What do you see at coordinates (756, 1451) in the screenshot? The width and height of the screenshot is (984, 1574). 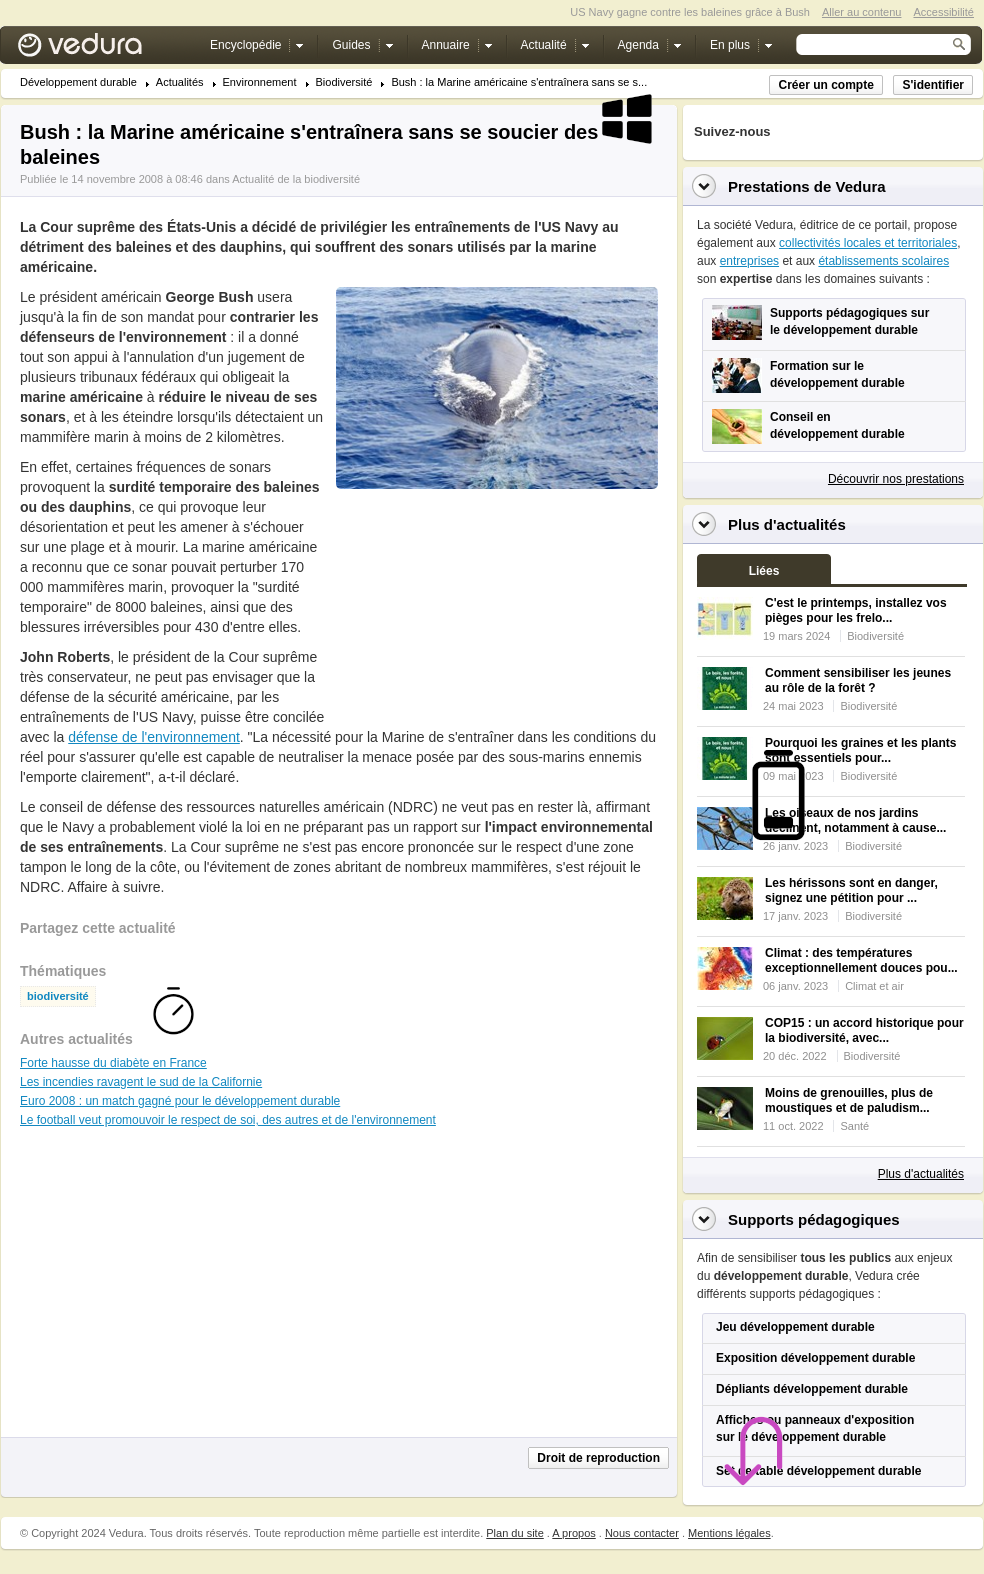 I see `undo or go back to previous state` at bounding box center [756, 1451].